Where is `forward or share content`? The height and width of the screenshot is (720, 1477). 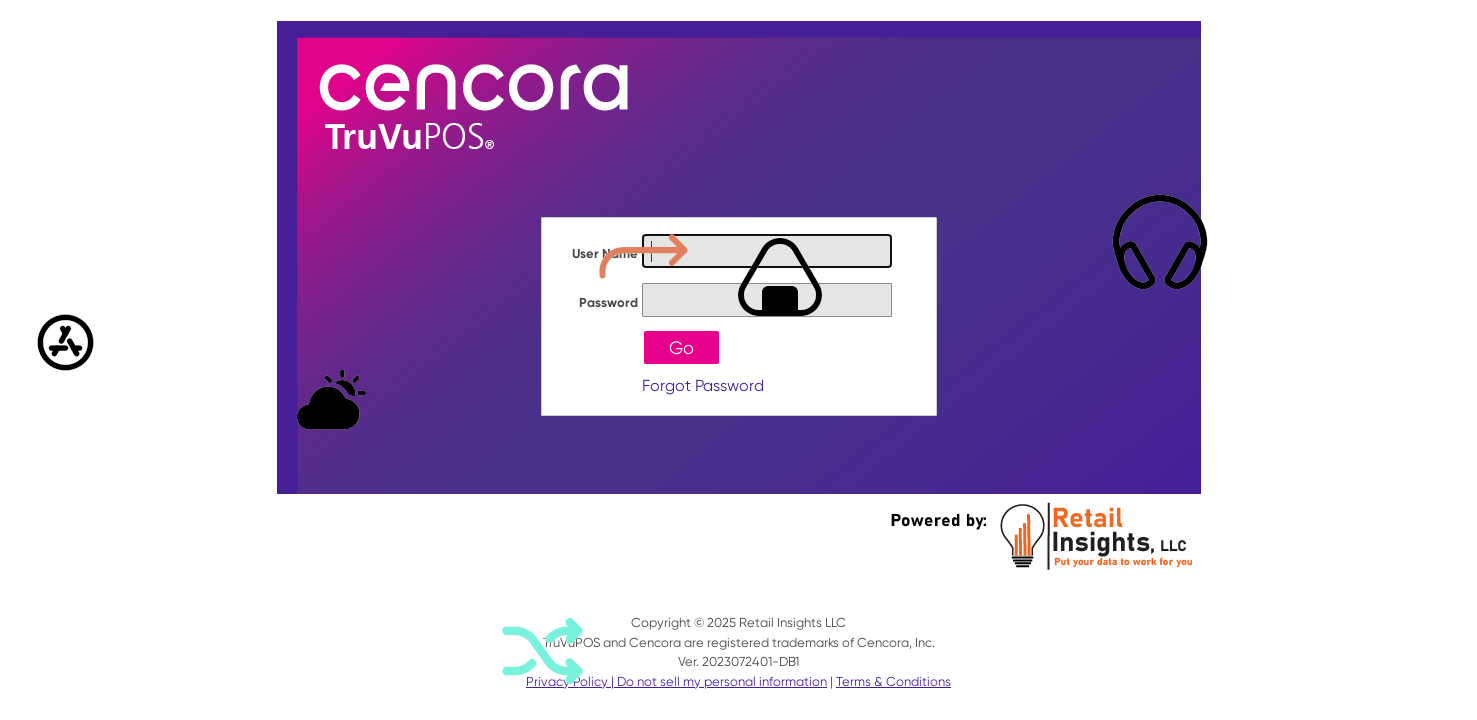 forward or share content is located at coordinates (643, 256).